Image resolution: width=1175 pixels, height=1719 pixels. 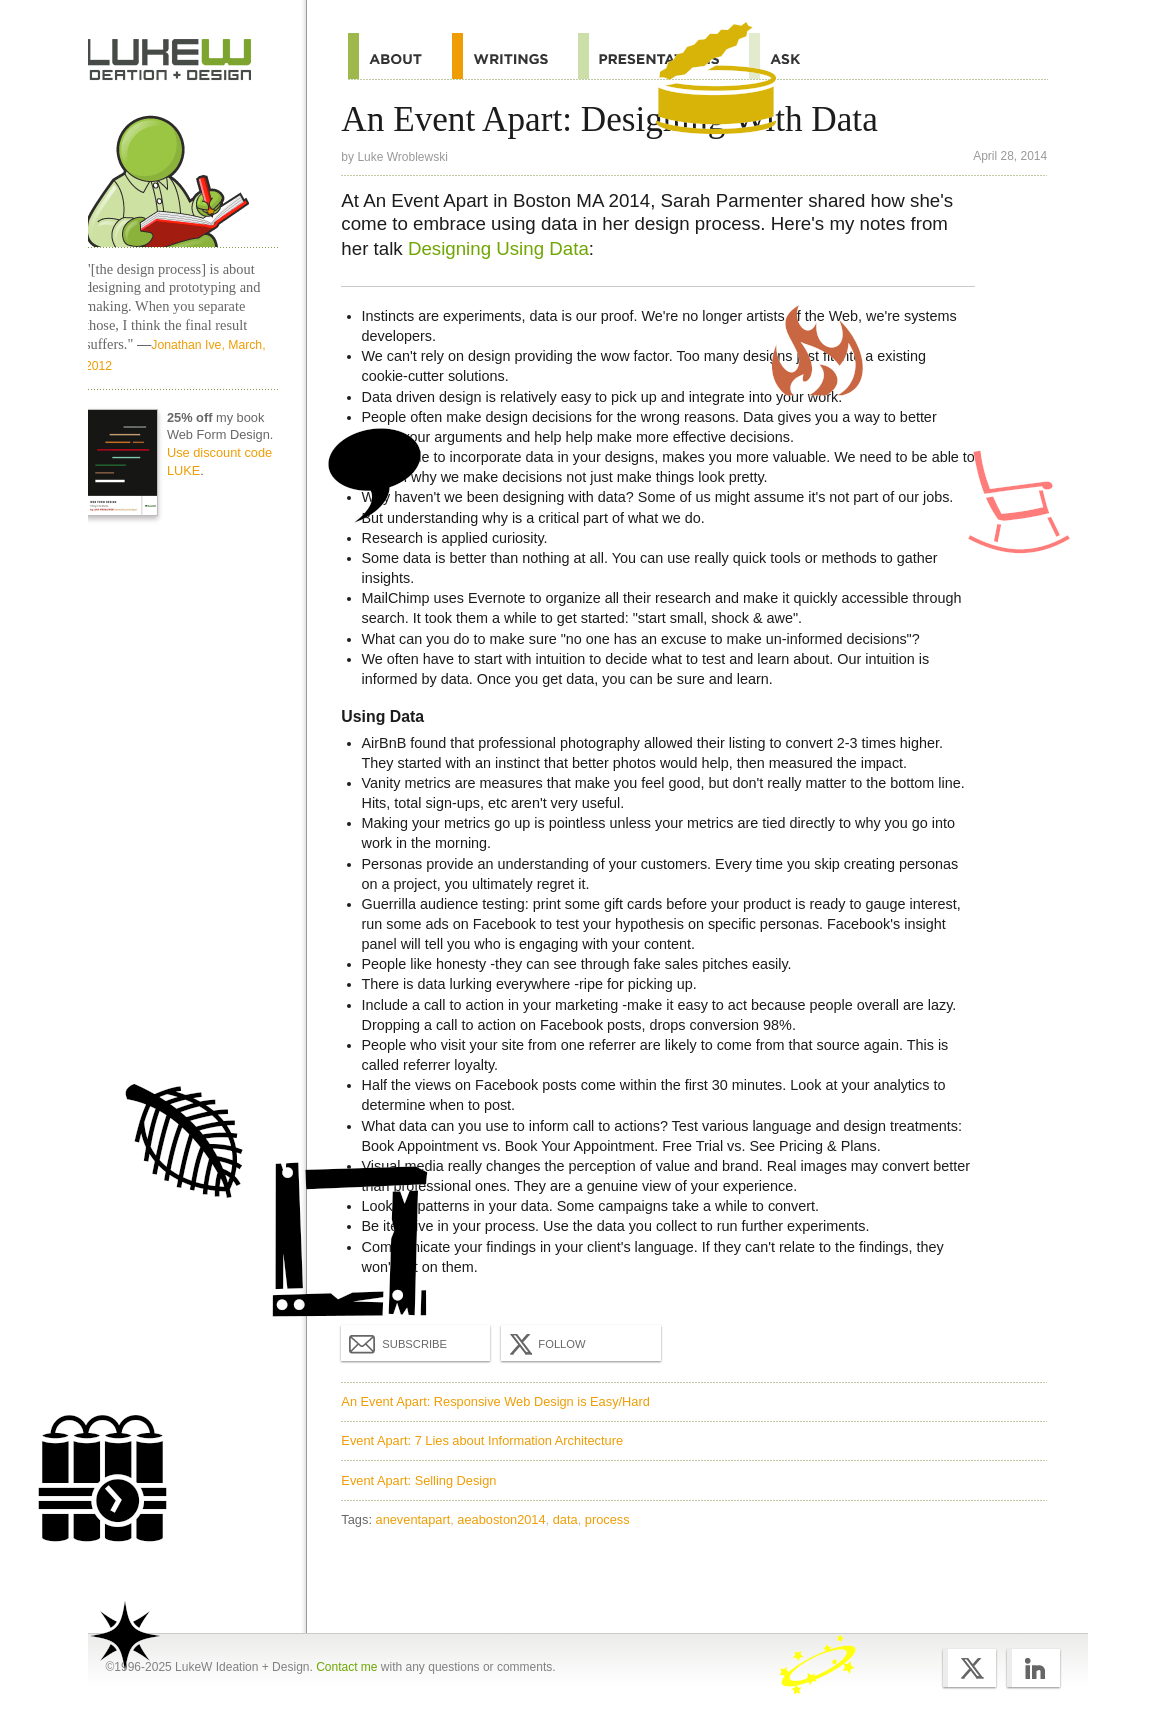 What do you see at coordinates (817, 350) in the screenshot?
I see `indicates a hot or trending item` at bounding box center [817, 350].